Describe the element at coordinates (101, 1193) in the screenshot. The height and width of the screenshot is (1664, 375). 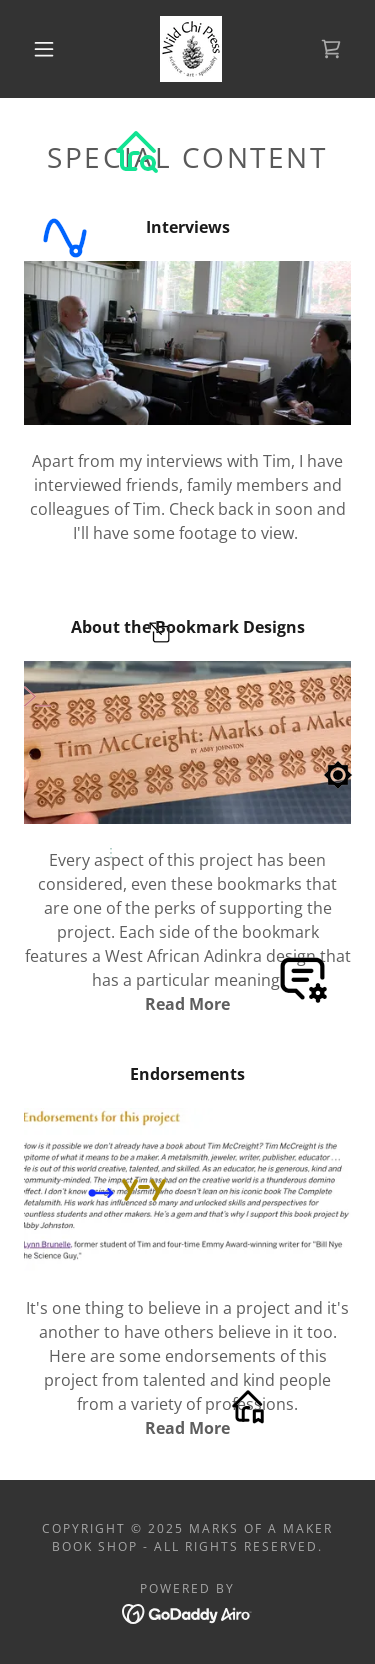
I see `proceed to the next step` at that location.